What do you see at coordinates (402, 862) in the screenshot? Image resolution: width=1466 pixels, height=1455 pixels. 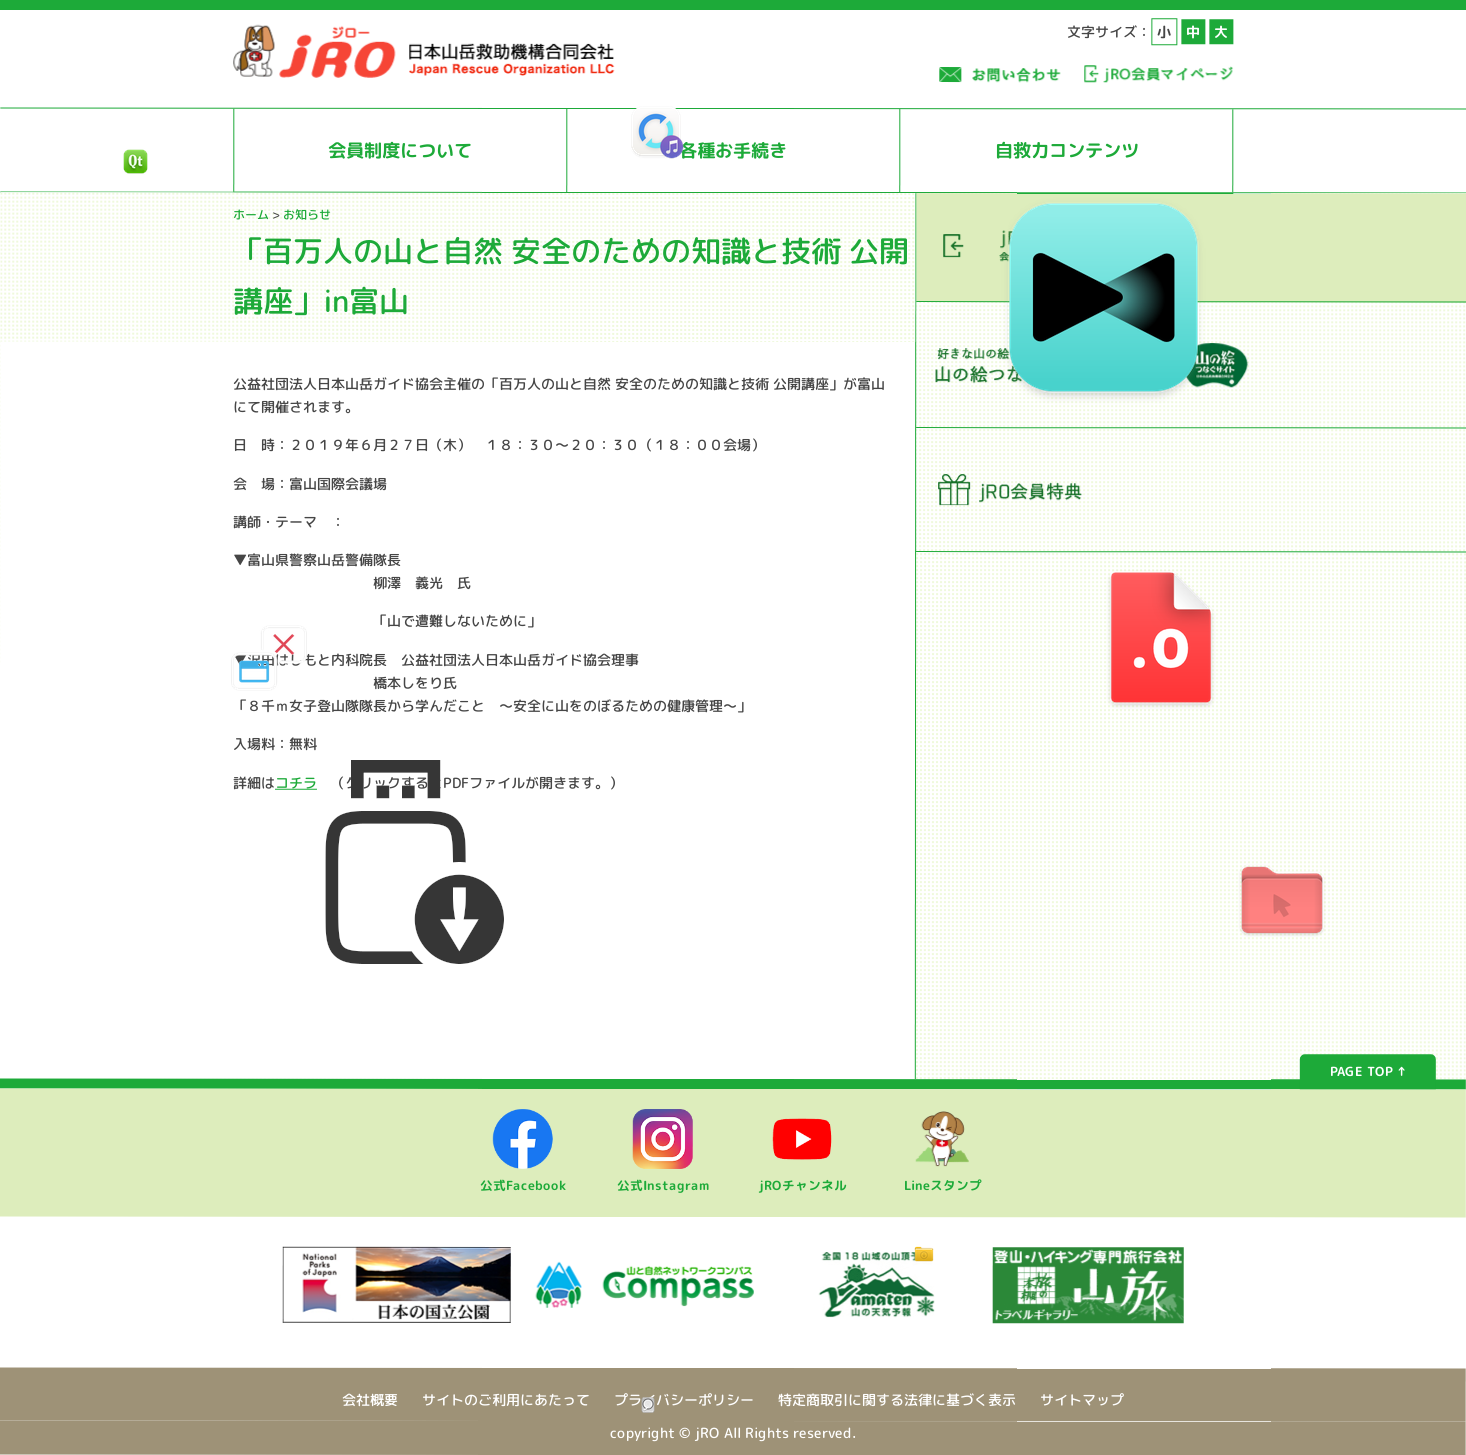 I see `create a bootable USB drive` at bounding box center [402, 862].